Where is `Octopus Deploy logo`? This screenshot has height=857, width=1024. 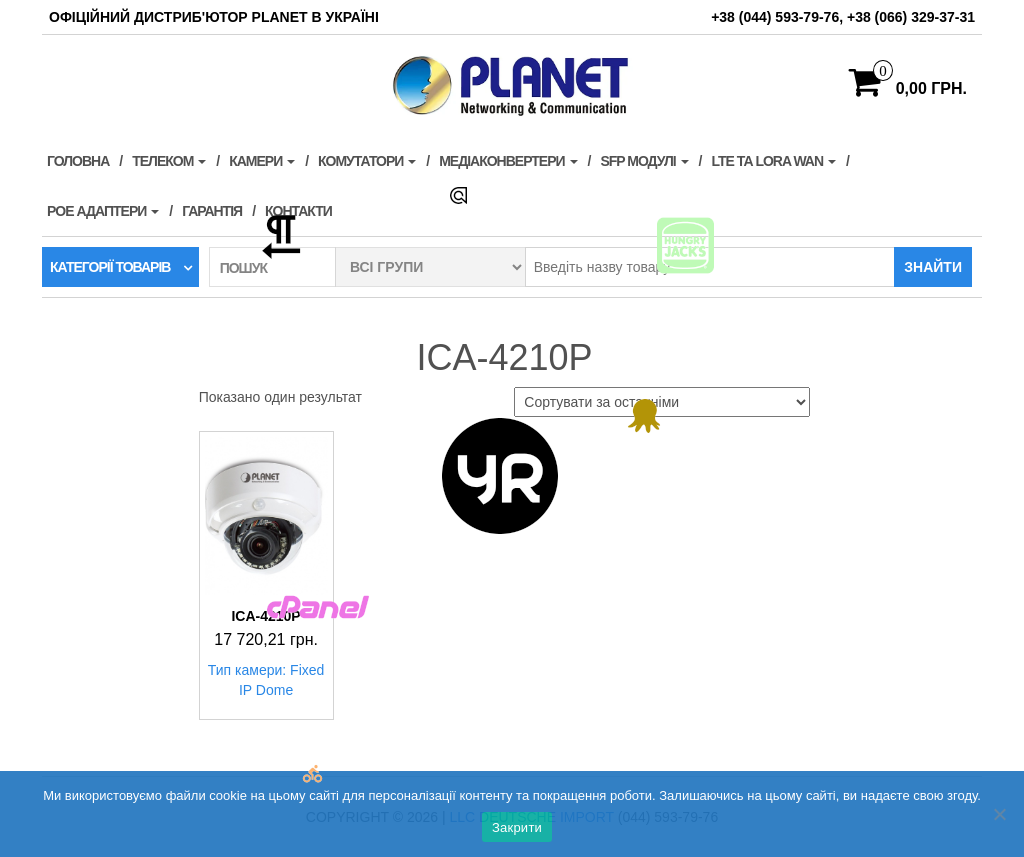 Octopus Deploy logo is located at coordinates (644, 416).